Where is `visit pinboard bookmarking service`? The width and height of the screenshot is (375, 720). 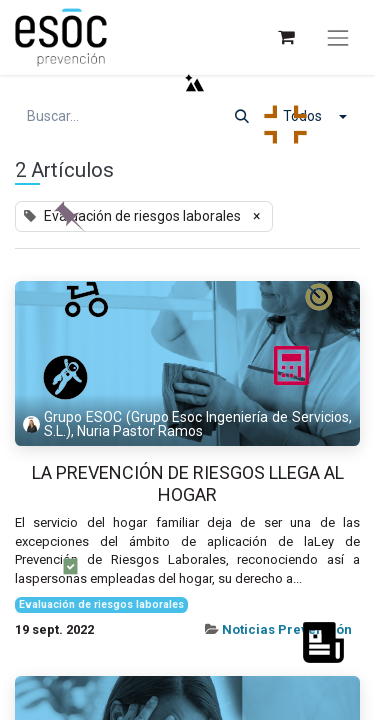
visit pinboard bookmarking service is located at coordinates (70, 217).